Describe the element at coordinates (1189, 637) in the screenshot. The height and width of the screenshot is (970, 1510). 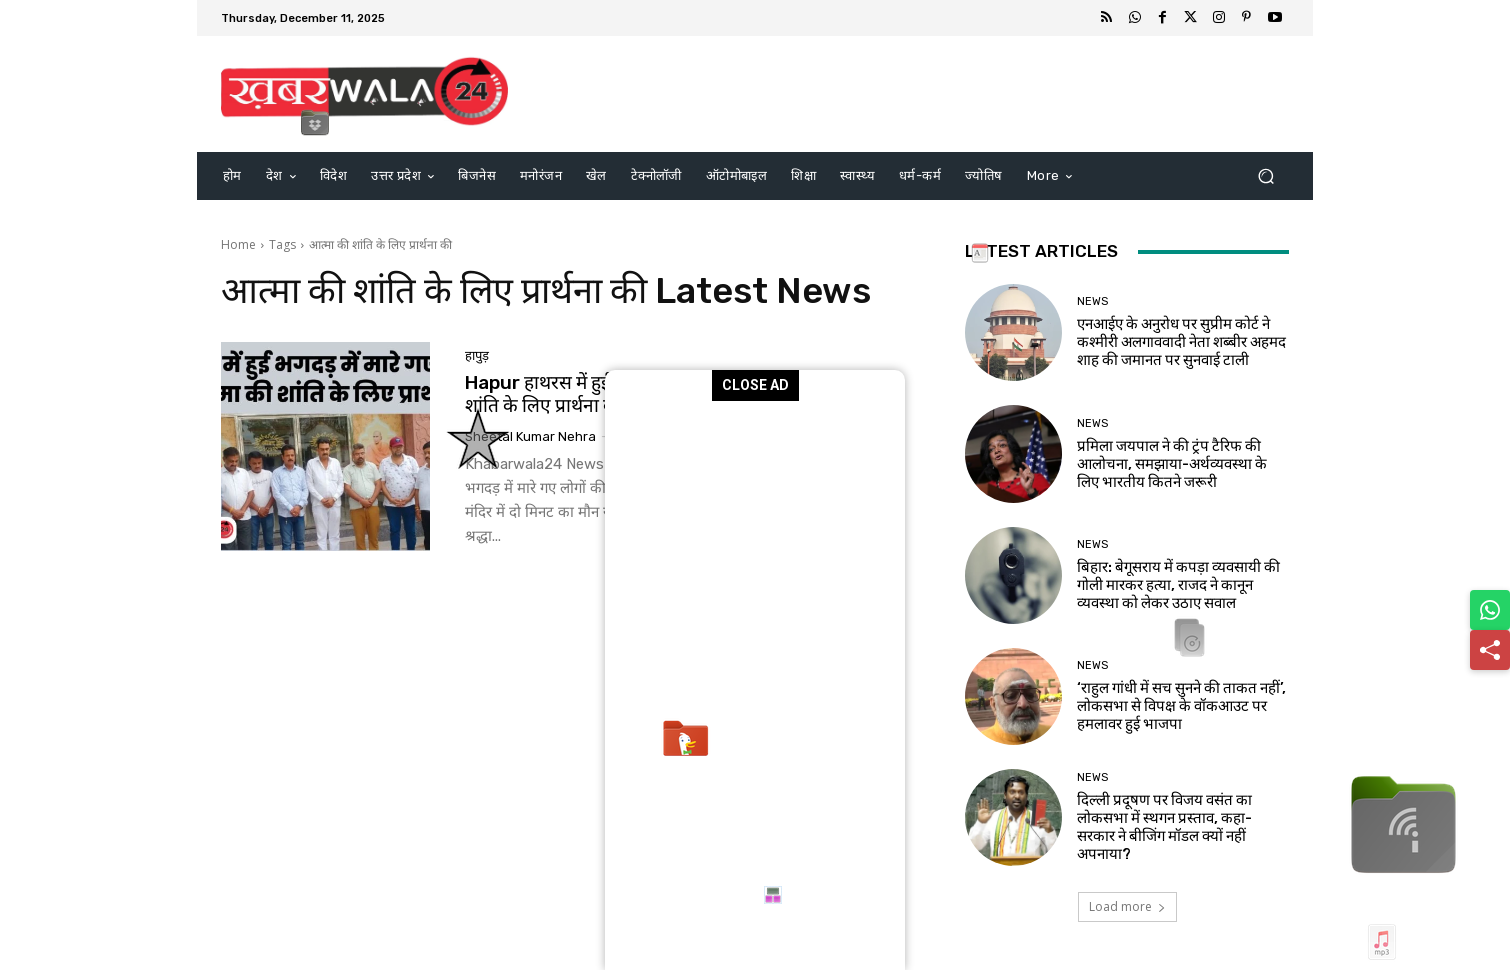
I see `access multiple disk drives or storage devices` at that location.